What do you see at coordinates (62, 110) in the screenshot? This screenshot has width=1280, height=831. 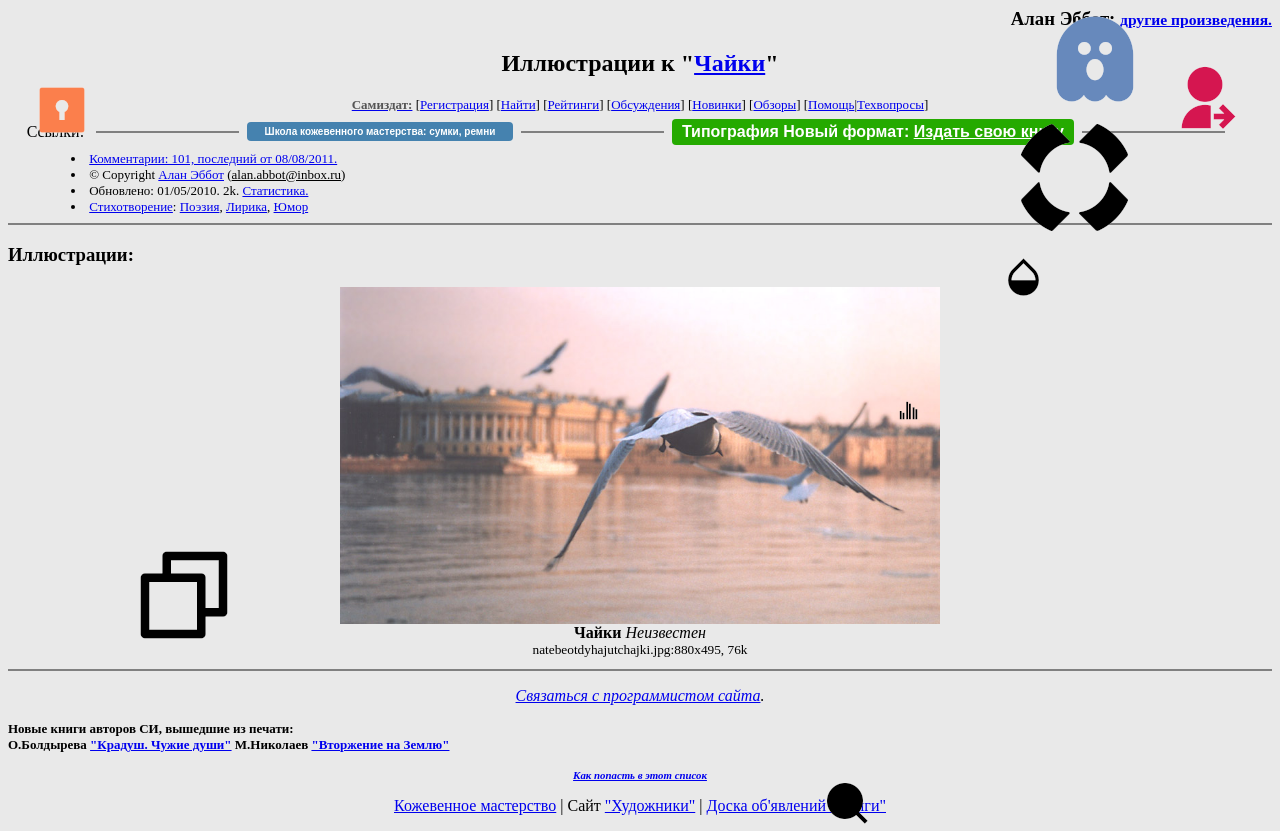 I see `access smart lock controls` at bounding box center [62, 110].